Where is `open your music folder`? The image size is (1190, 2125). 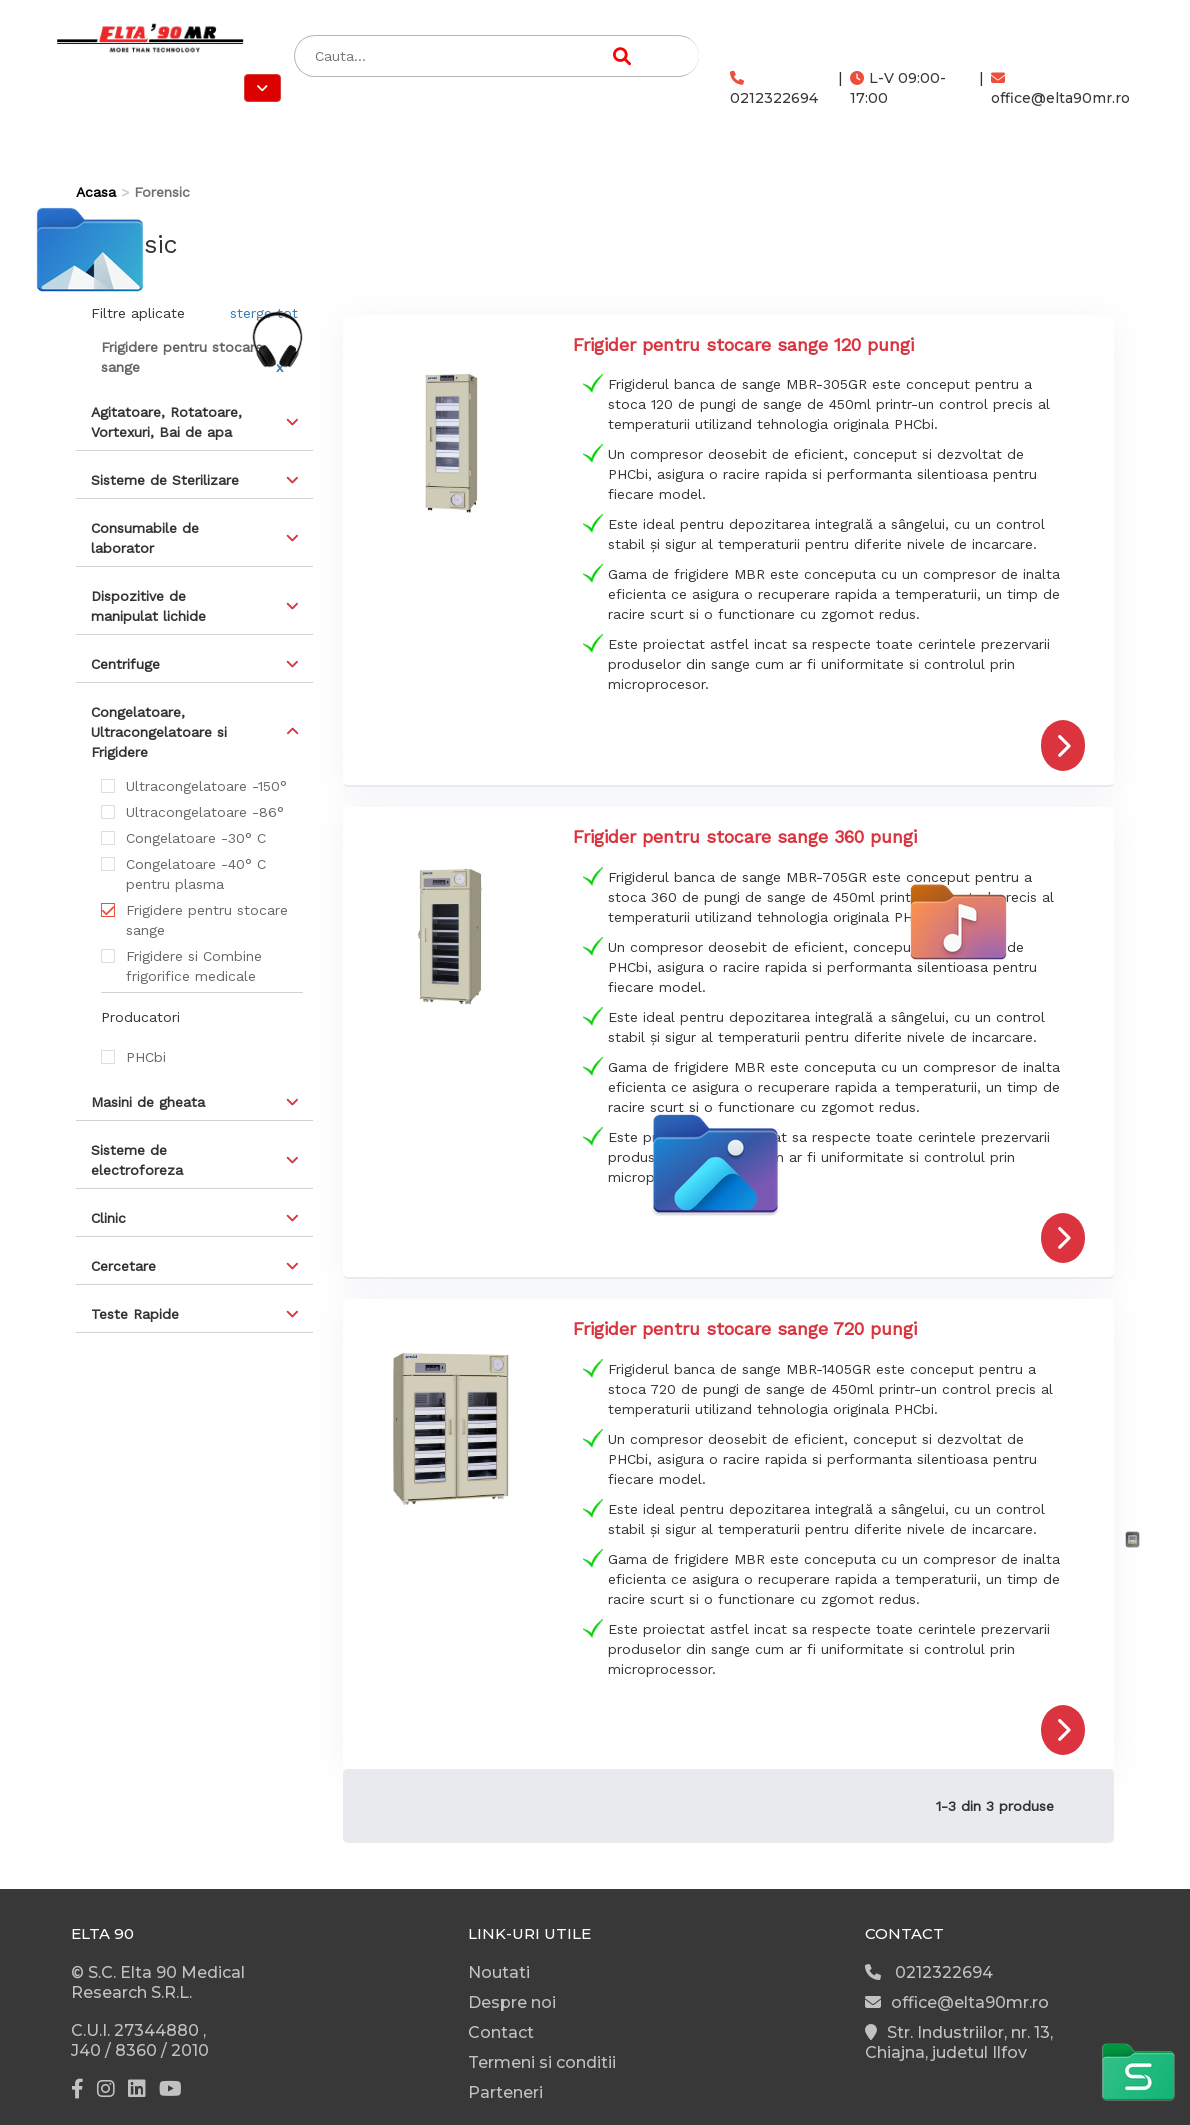
open your music folder is located at coordinates (958, 924).